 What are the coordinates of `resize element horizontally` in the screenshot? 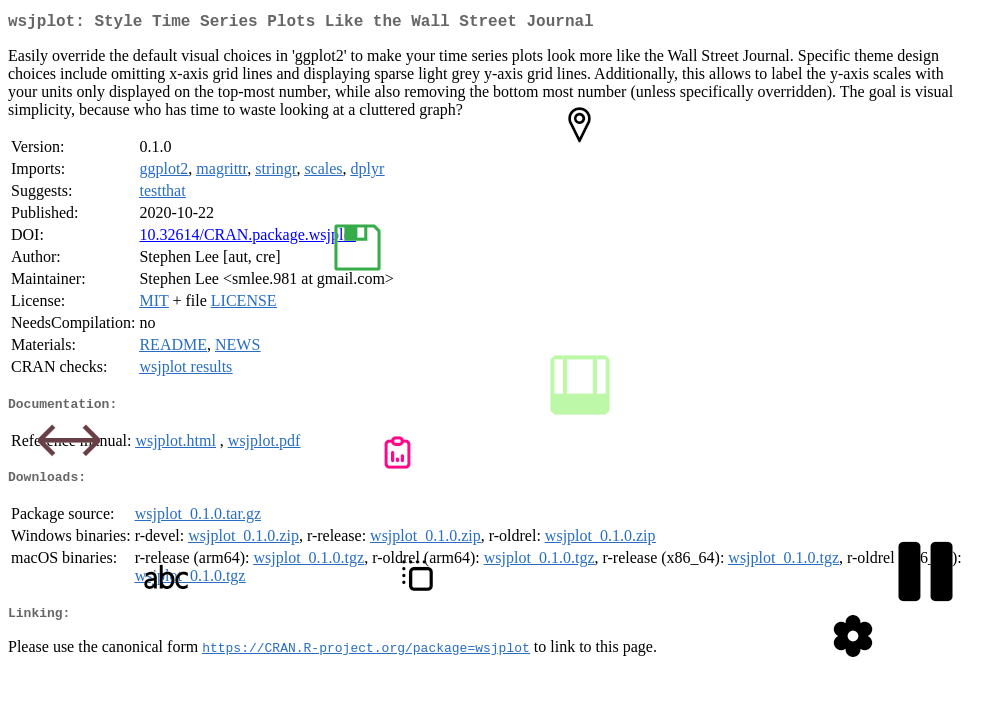 It's located at (69, 438).